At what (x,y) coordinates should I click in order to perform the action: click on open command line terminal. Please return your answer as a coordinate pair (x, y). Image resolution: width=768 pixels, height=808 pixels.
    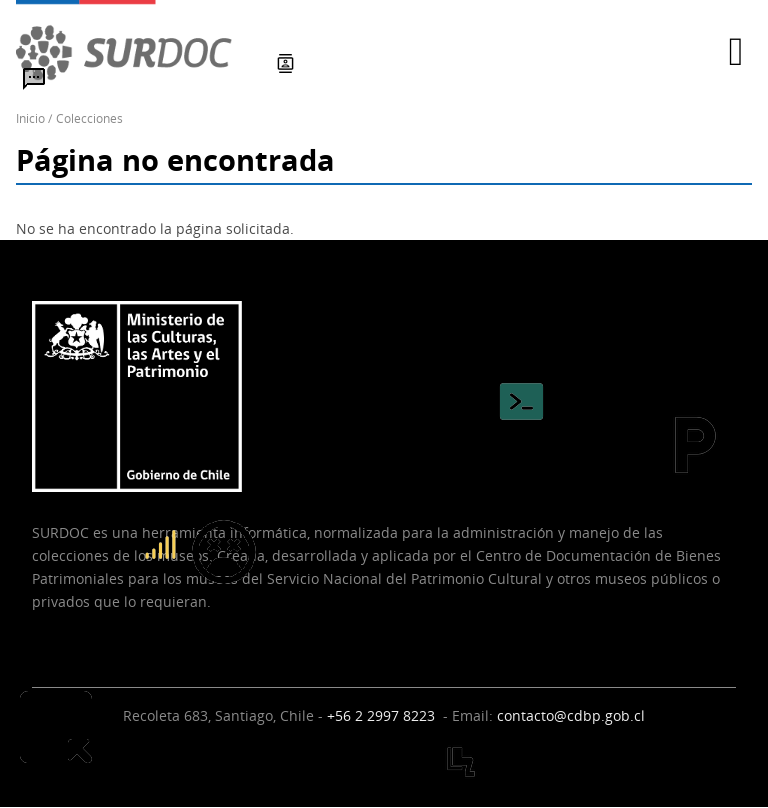
    Looking at the image, I should click on (521, 401).